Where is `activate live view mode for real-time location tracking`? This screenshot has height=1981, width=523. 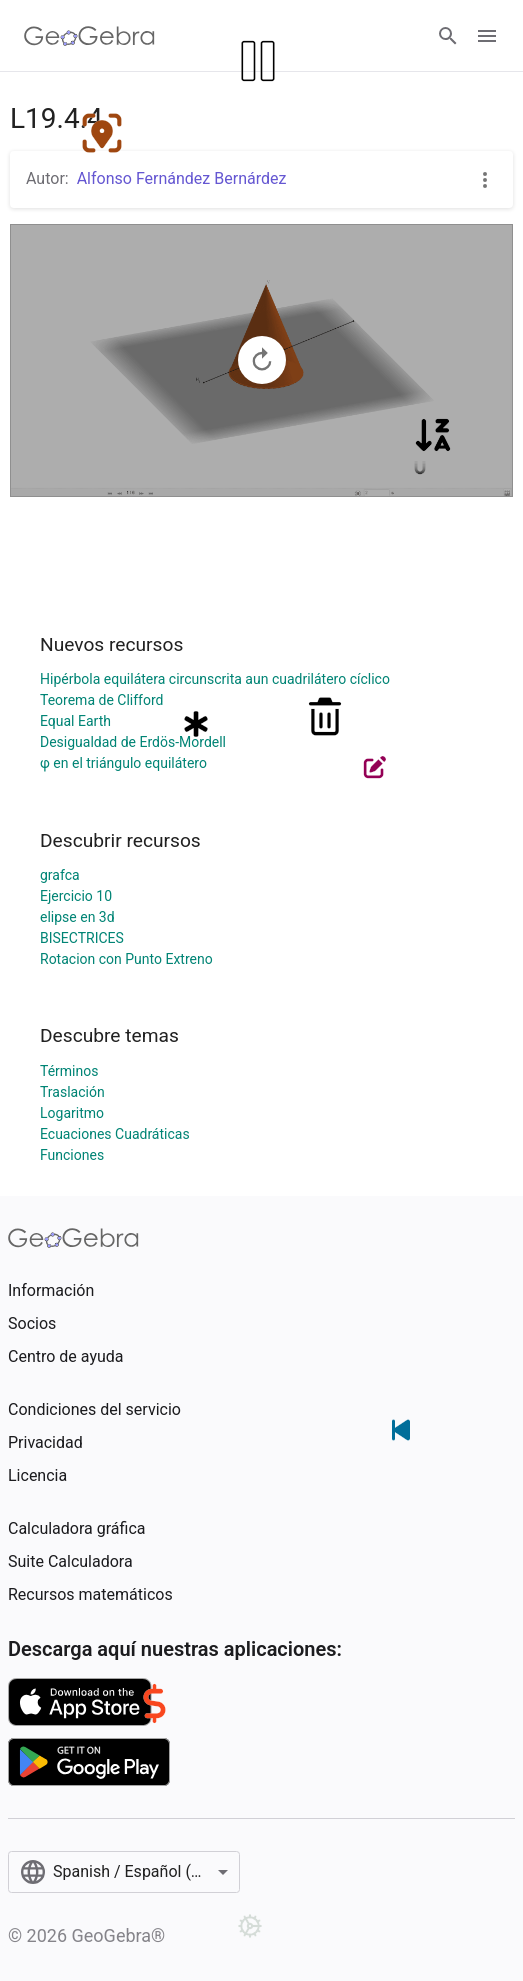
activate live view mode for real-time location tracking is located at coordinates (102, 133).